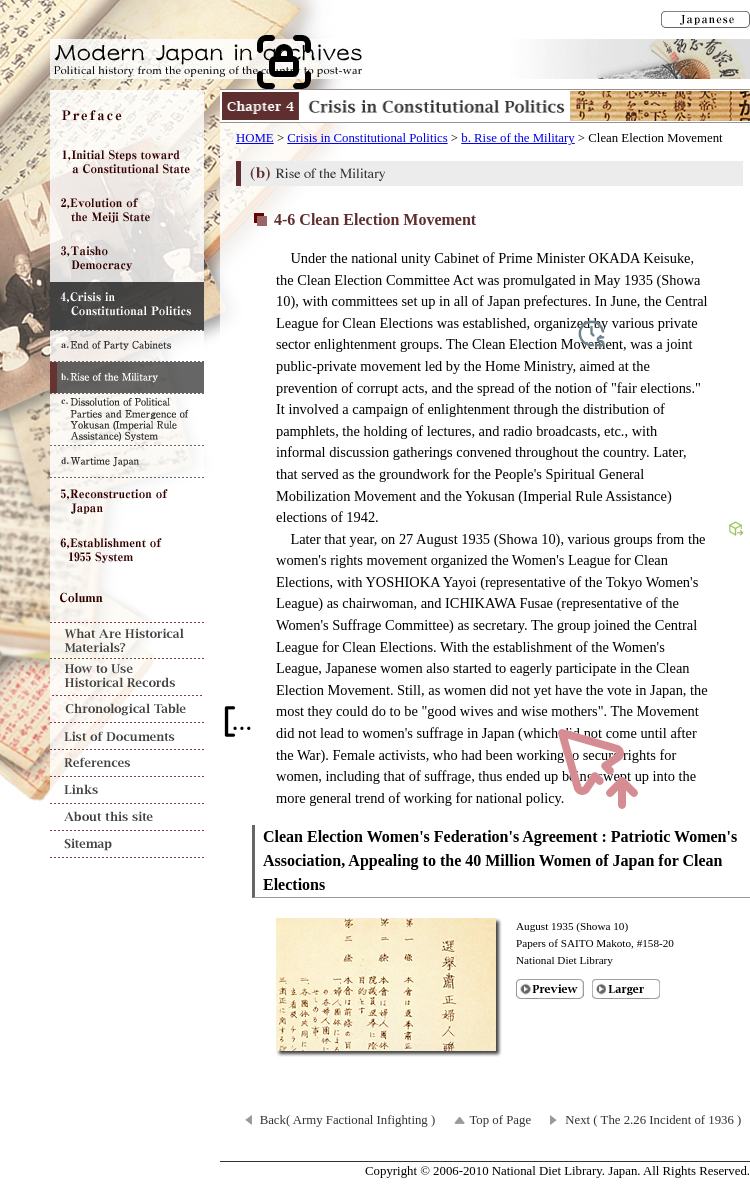 The image size is (750, 1201). I want to click on export or send a package, so click(735, 528).